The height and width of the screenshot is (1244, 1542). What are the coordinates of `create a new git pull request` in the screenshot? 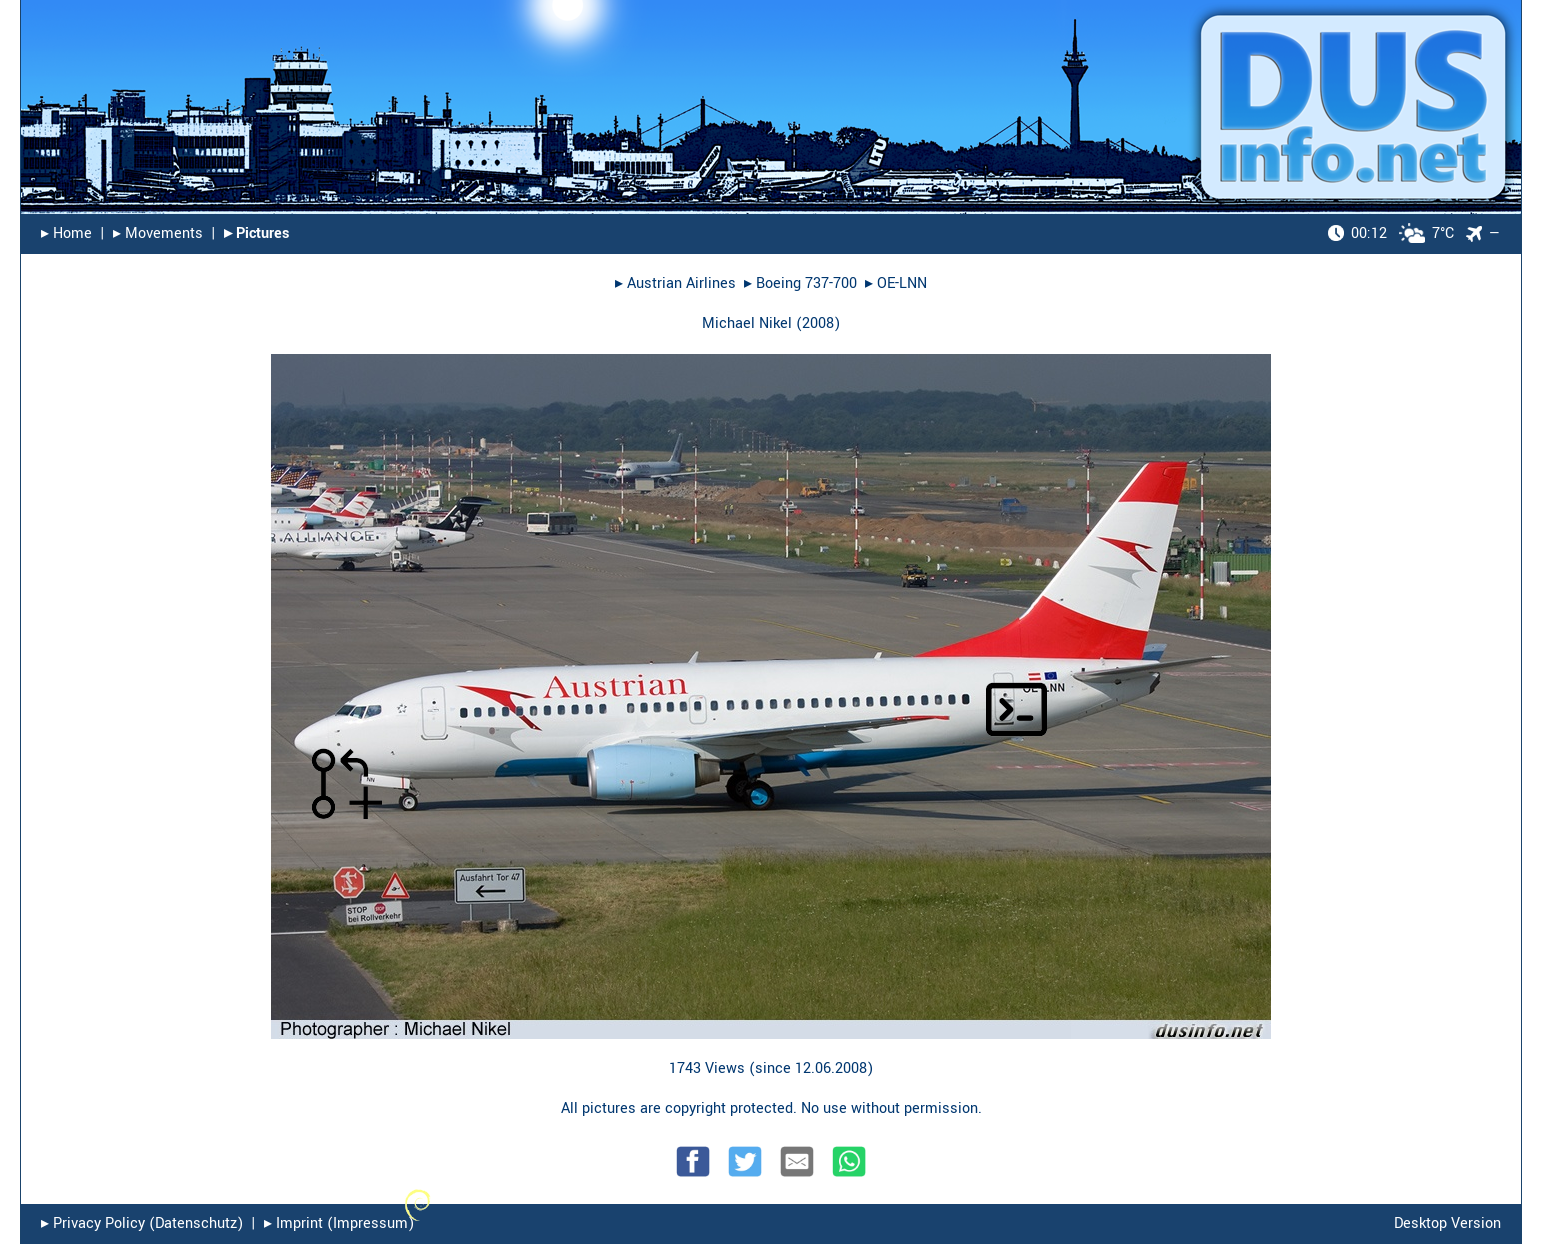 It's located at (344, 781).